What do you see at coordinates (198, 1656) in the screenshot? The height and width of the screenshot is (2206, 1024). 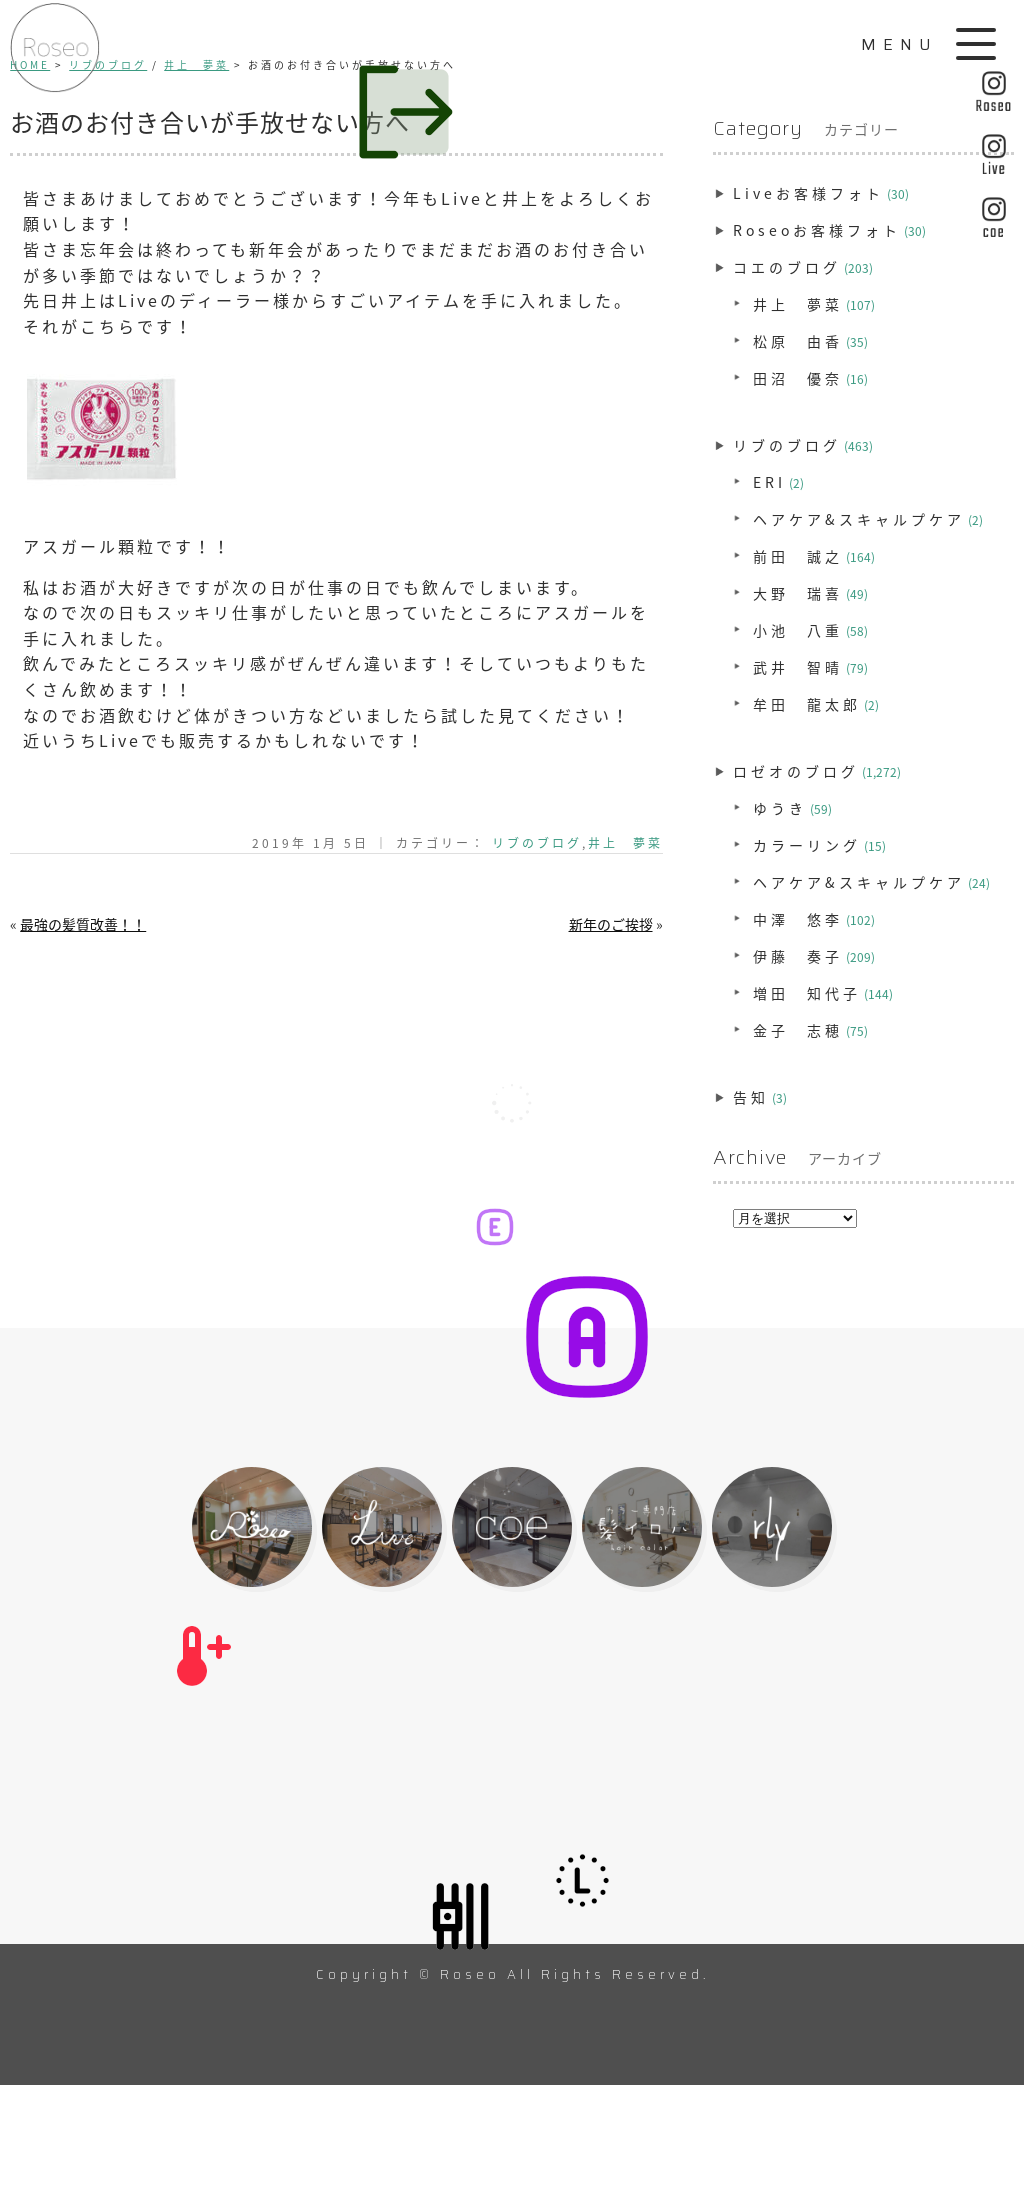 I see `increase temperature setting` at bounding box center [198, 1656].